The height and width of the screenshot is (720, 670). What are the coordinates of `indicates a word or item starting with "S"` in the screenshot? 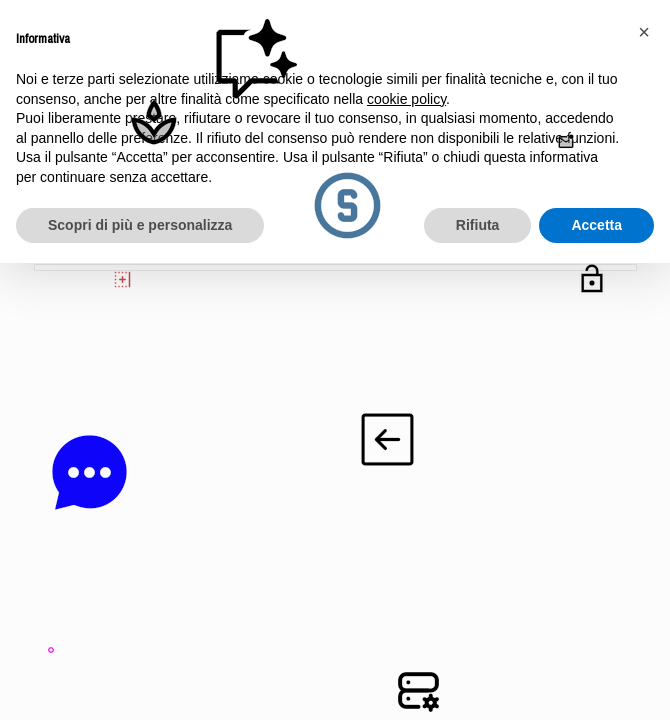 It's located at (347, 205).